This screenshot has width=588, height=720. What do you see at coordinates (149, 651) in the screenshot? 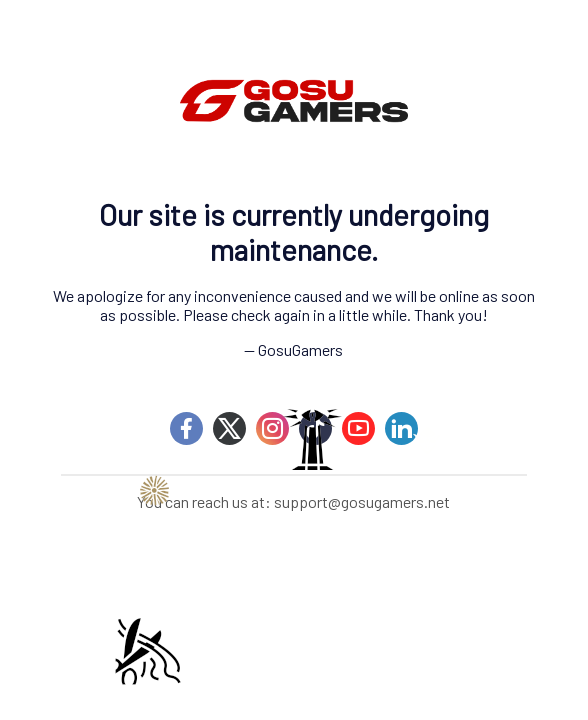
I see `cut or trim hair` at bounding box center [149, 651].